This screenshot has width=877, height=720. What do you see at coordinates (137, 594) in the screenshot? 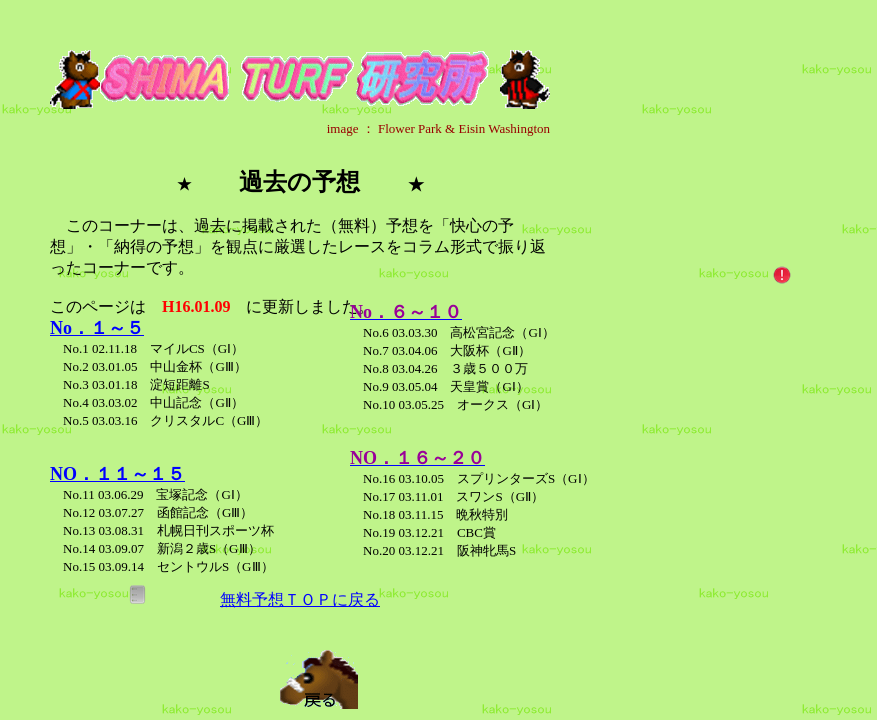
I see `access network server settings` at bounding box center [137, 594].